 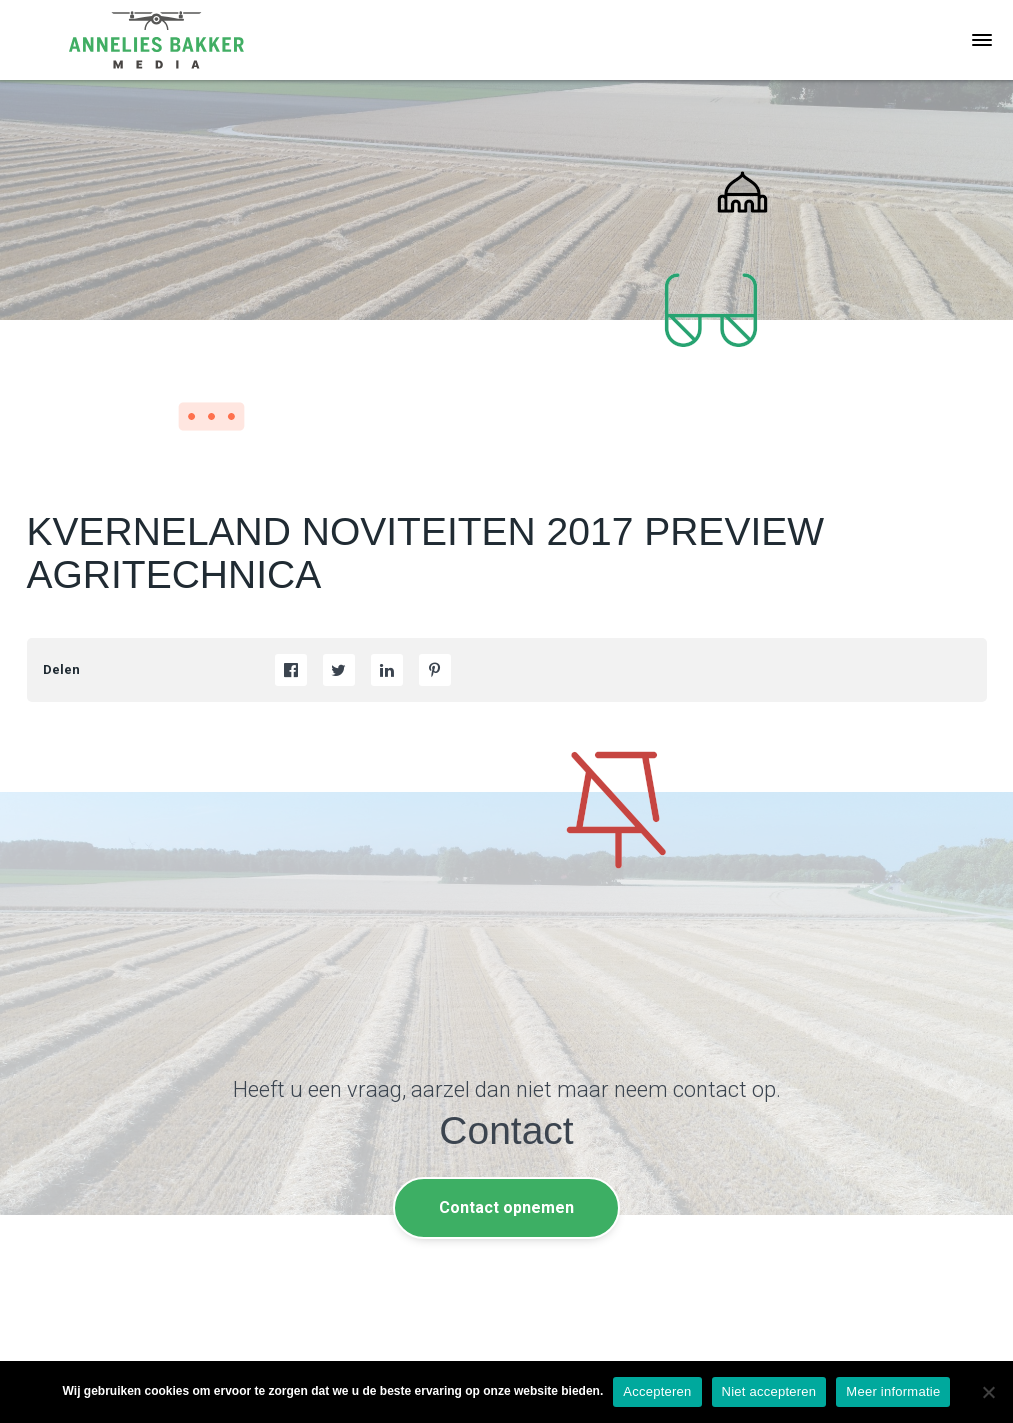 I want to click on open more options menu, so click(x=211, y=416).